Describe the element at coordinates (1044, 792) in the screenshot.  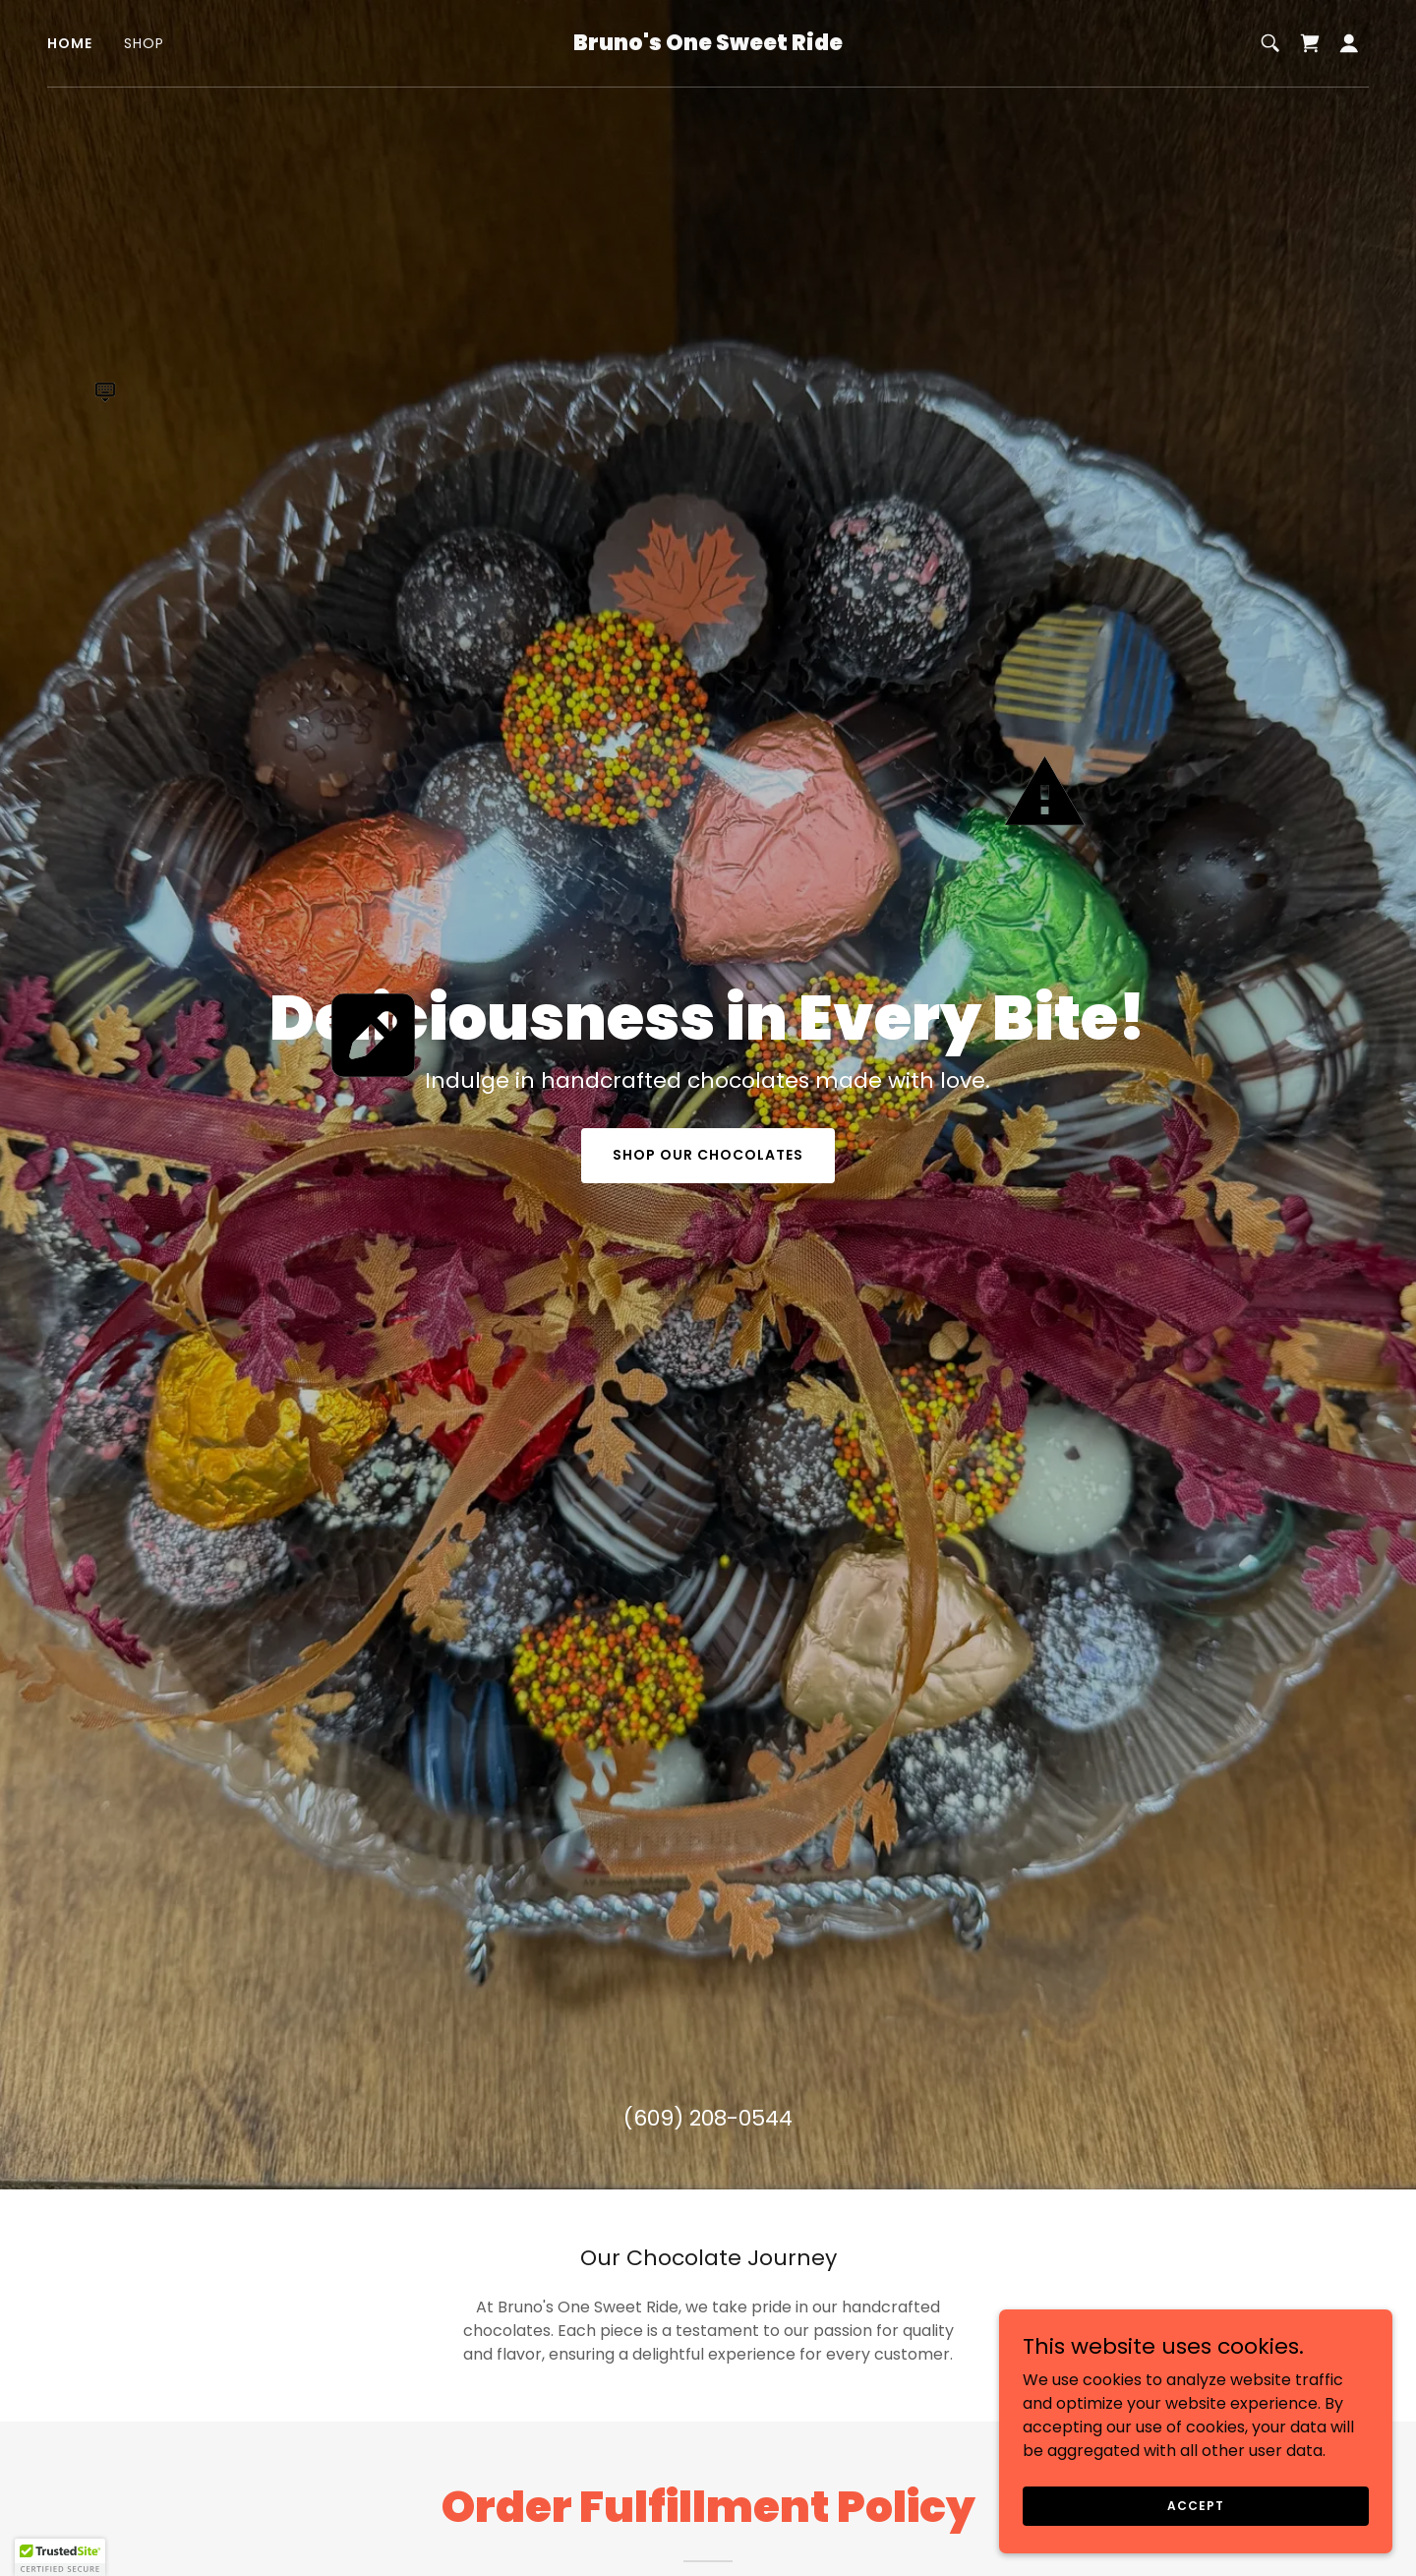
I see `indicates a warning or potential issue` at that location.